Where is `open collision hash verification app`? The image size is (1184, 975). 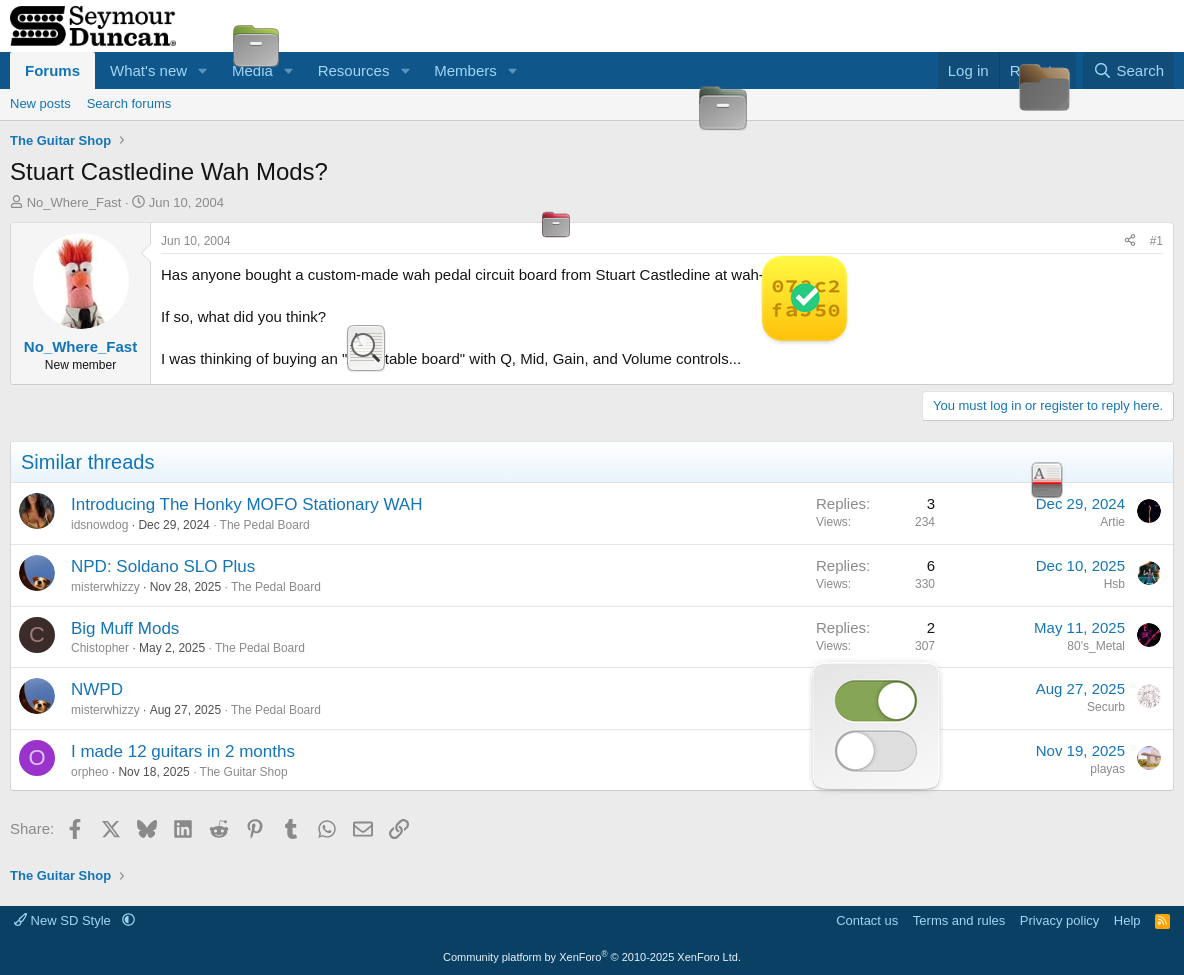
open collision hash verification app is located at coordinates (804, 298).